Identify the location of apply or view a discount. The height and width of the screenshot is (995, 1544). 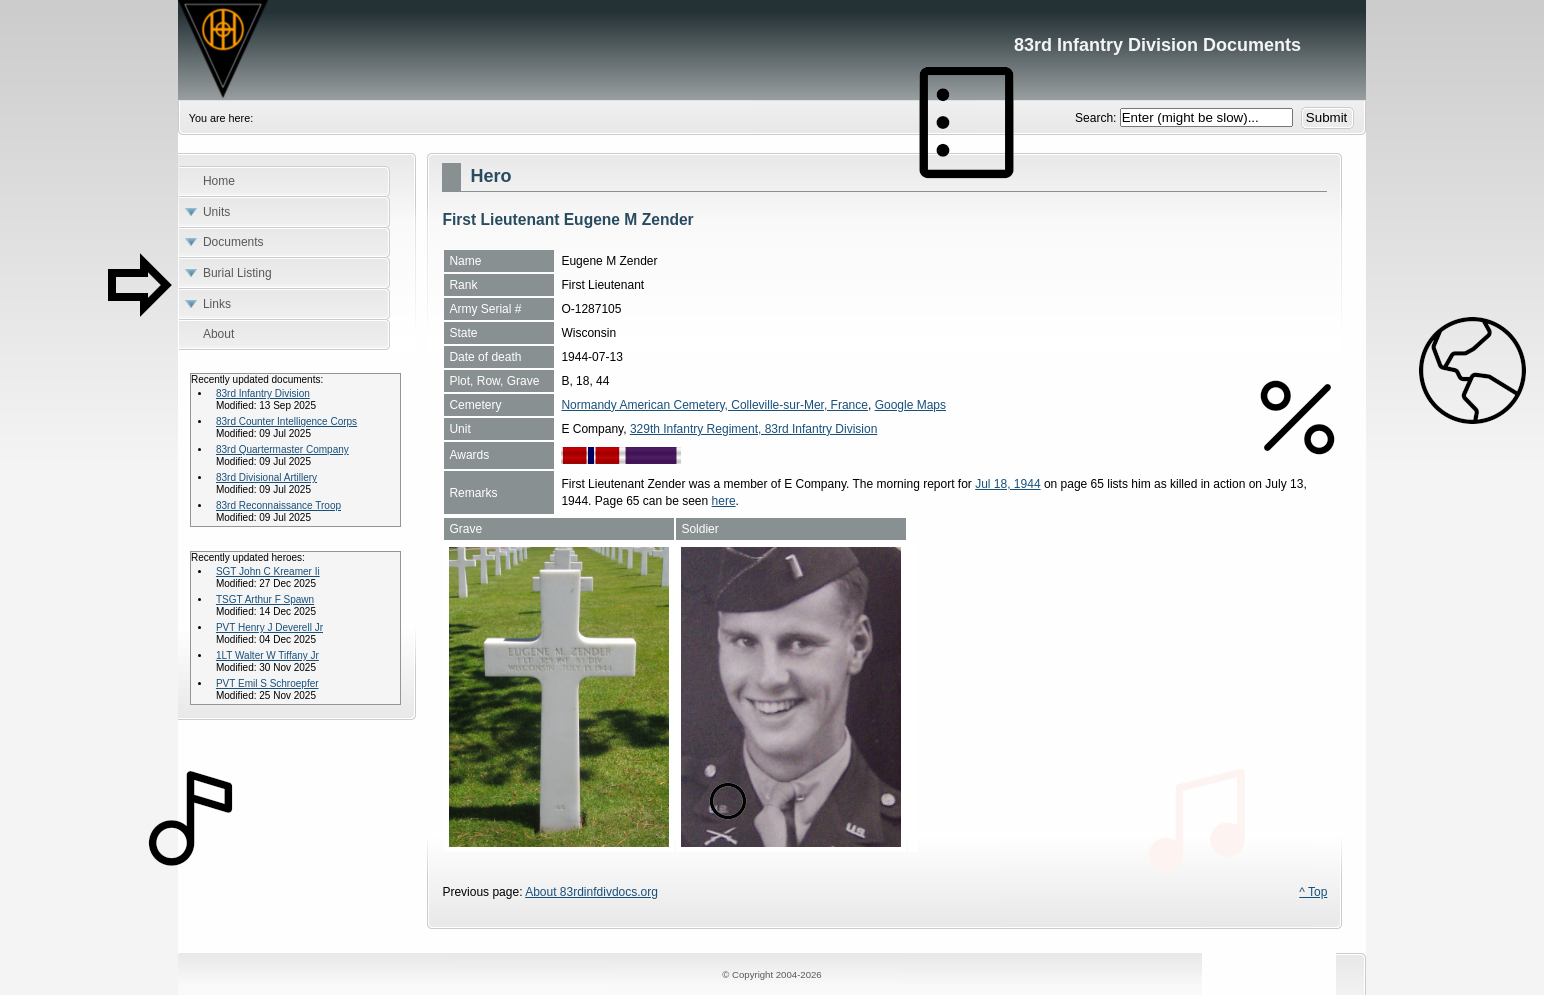
(1297, 417).